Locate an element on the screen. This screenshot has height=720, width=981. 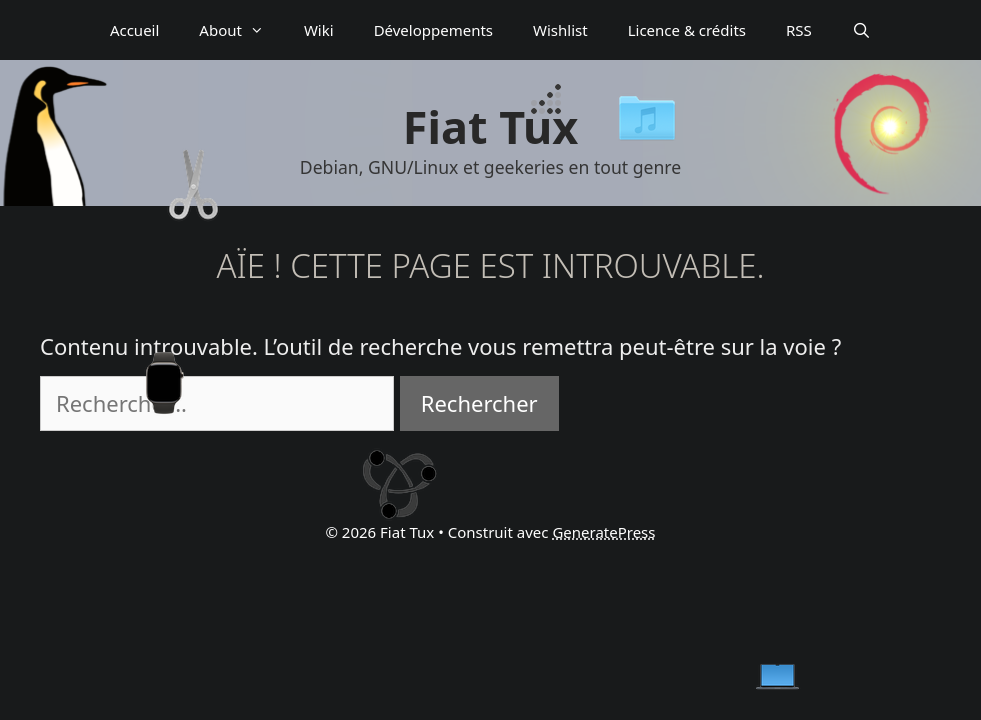
apple watch series 10 device icon is located at coordinates (164, 383).